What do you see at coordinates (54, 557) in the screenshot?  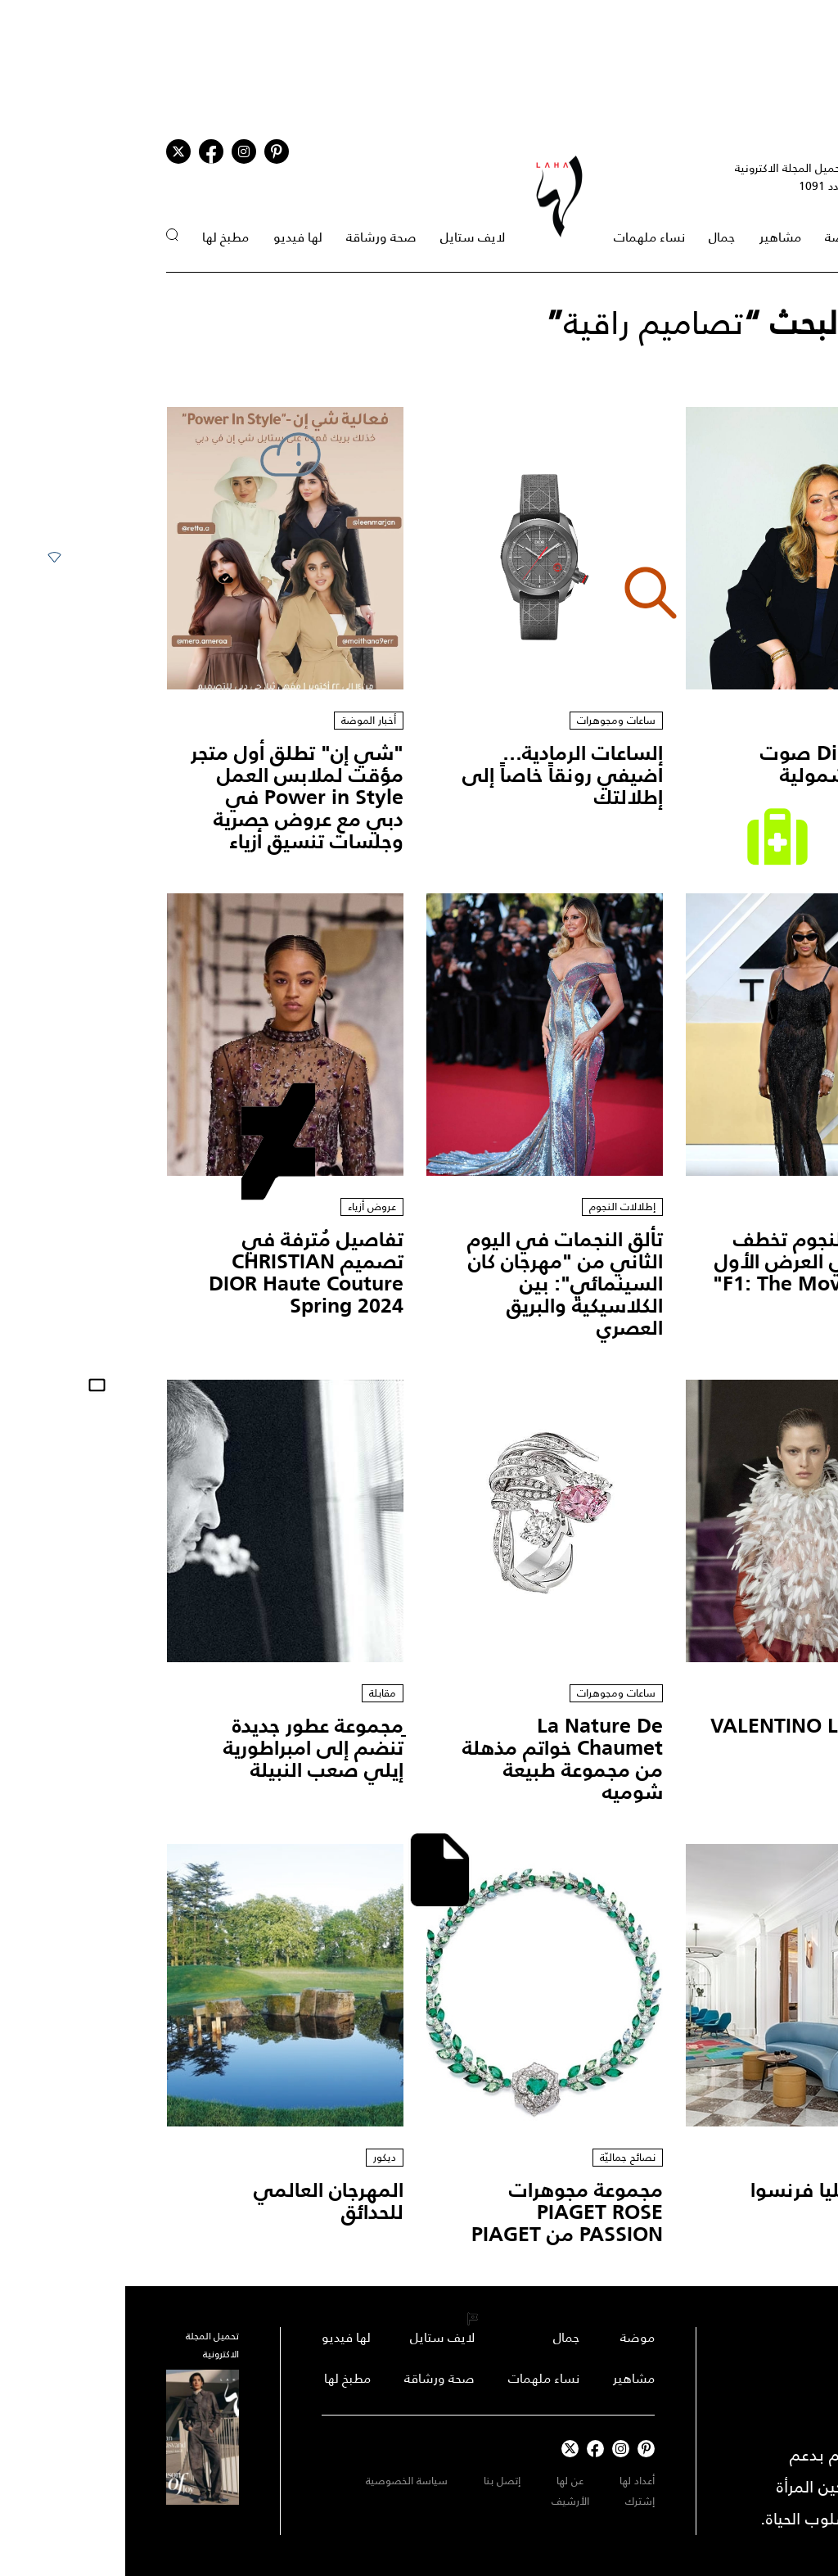 I see `no wifi connection available` at bounding box center [54, 557].